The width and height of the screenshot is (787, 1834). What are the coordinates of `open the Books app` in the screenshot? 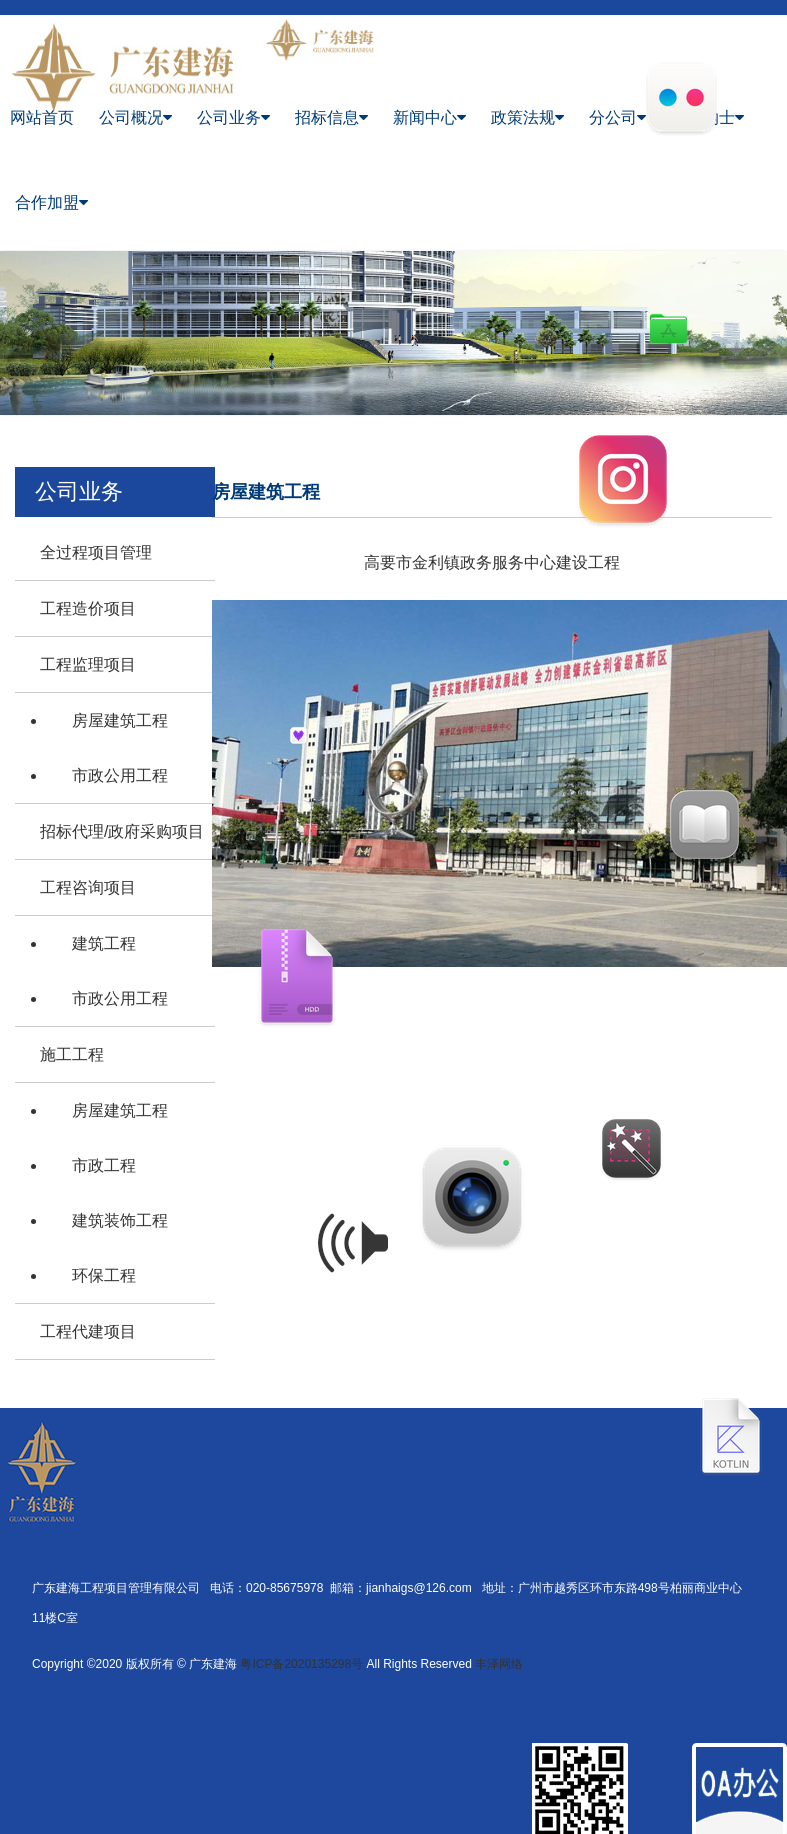 It's located at (704, 824).